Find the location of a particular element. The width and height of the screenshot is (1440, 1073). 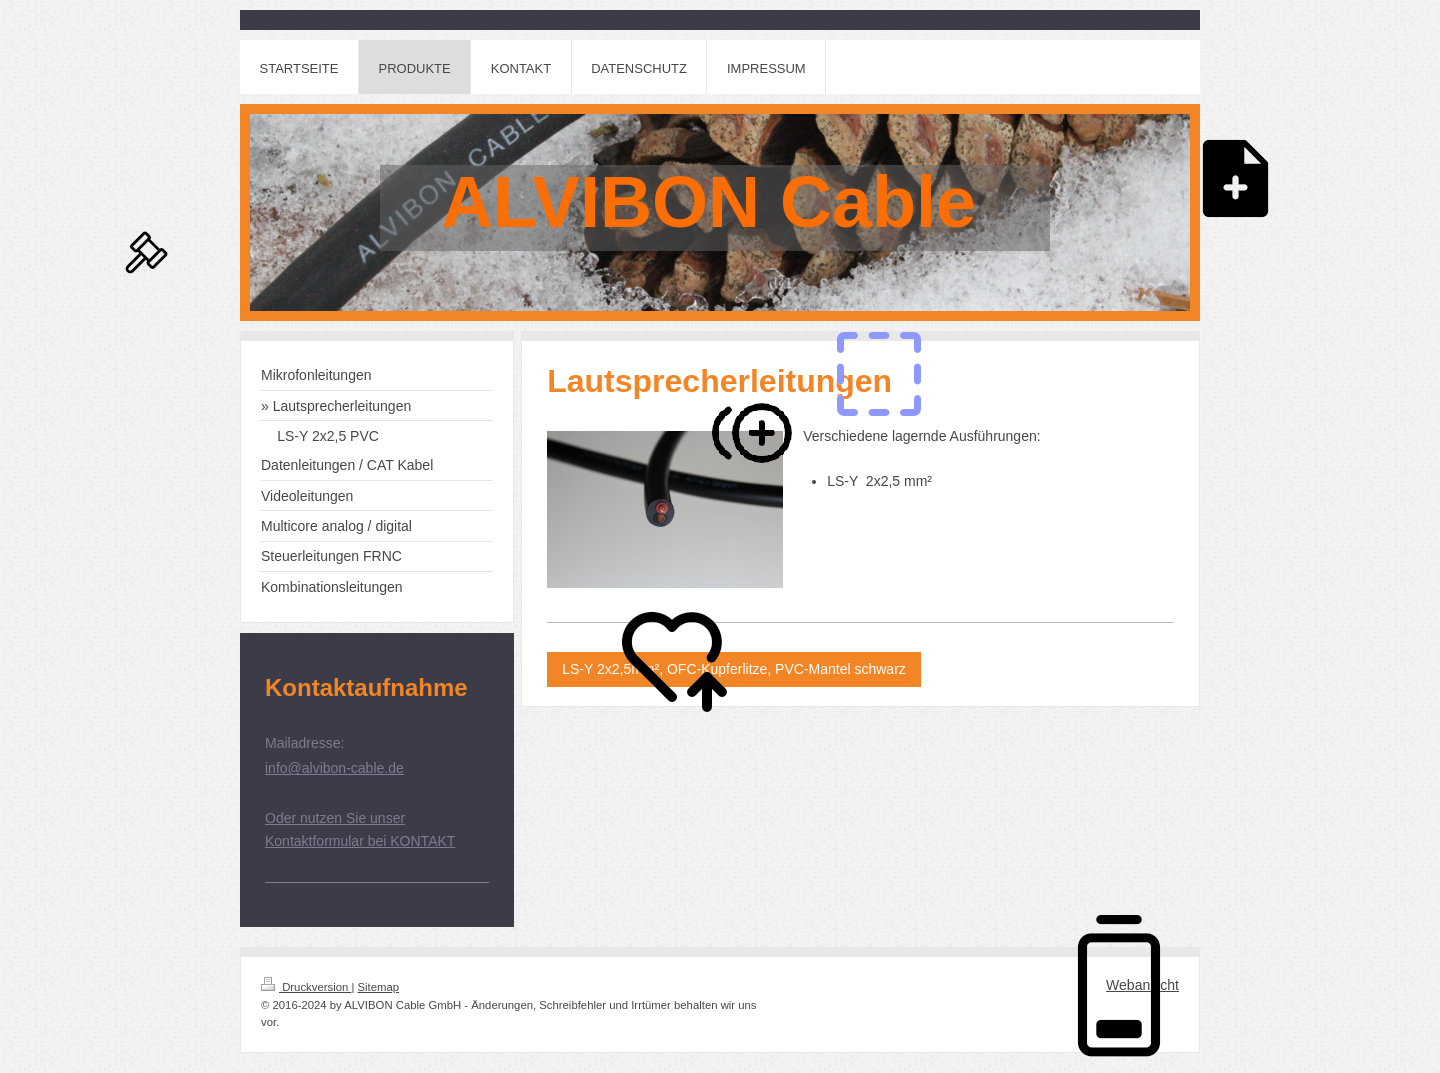

make a selection on the canvas is located at coordinates (879, 374).